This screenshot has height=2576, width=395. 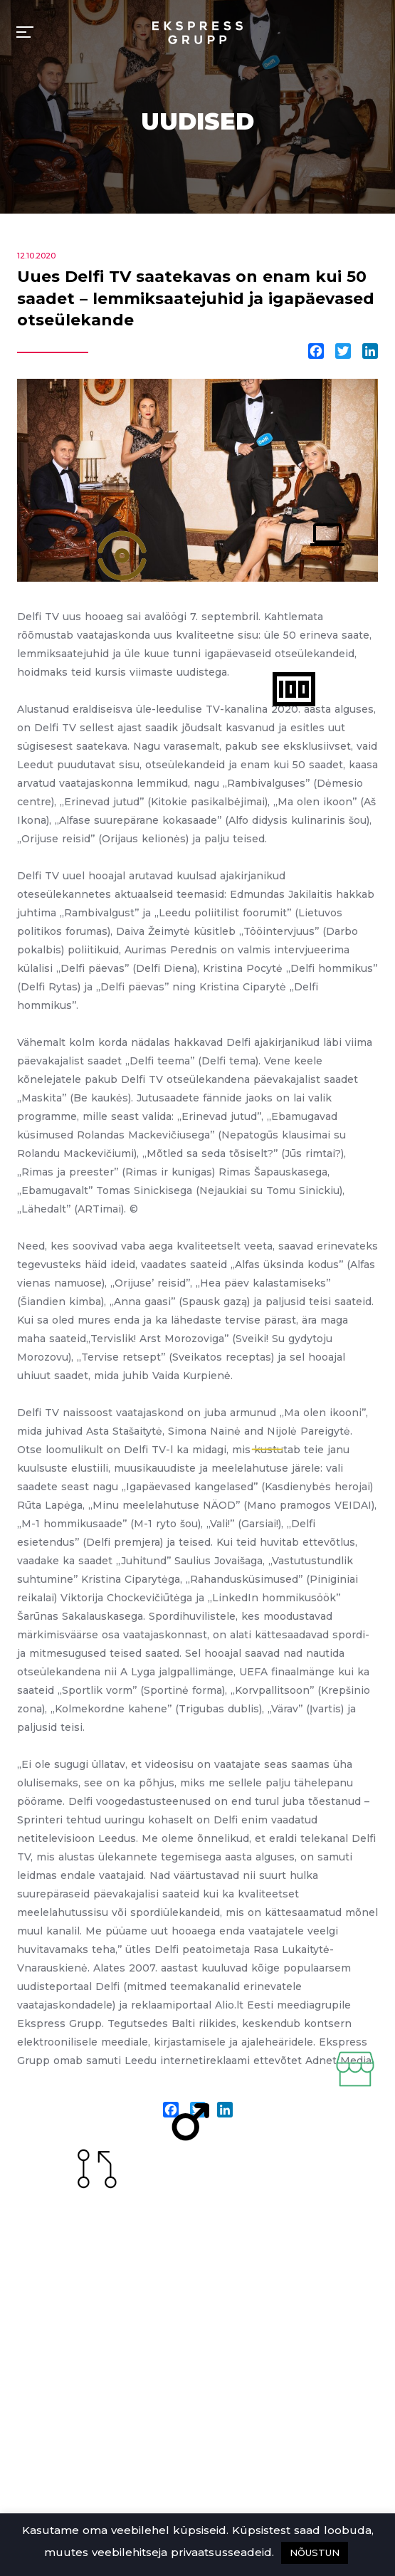 What do you see at coordinates (189, 2123) in the screenshot?
I see `indicates male gender selection` at bounding box center [189, 2123].